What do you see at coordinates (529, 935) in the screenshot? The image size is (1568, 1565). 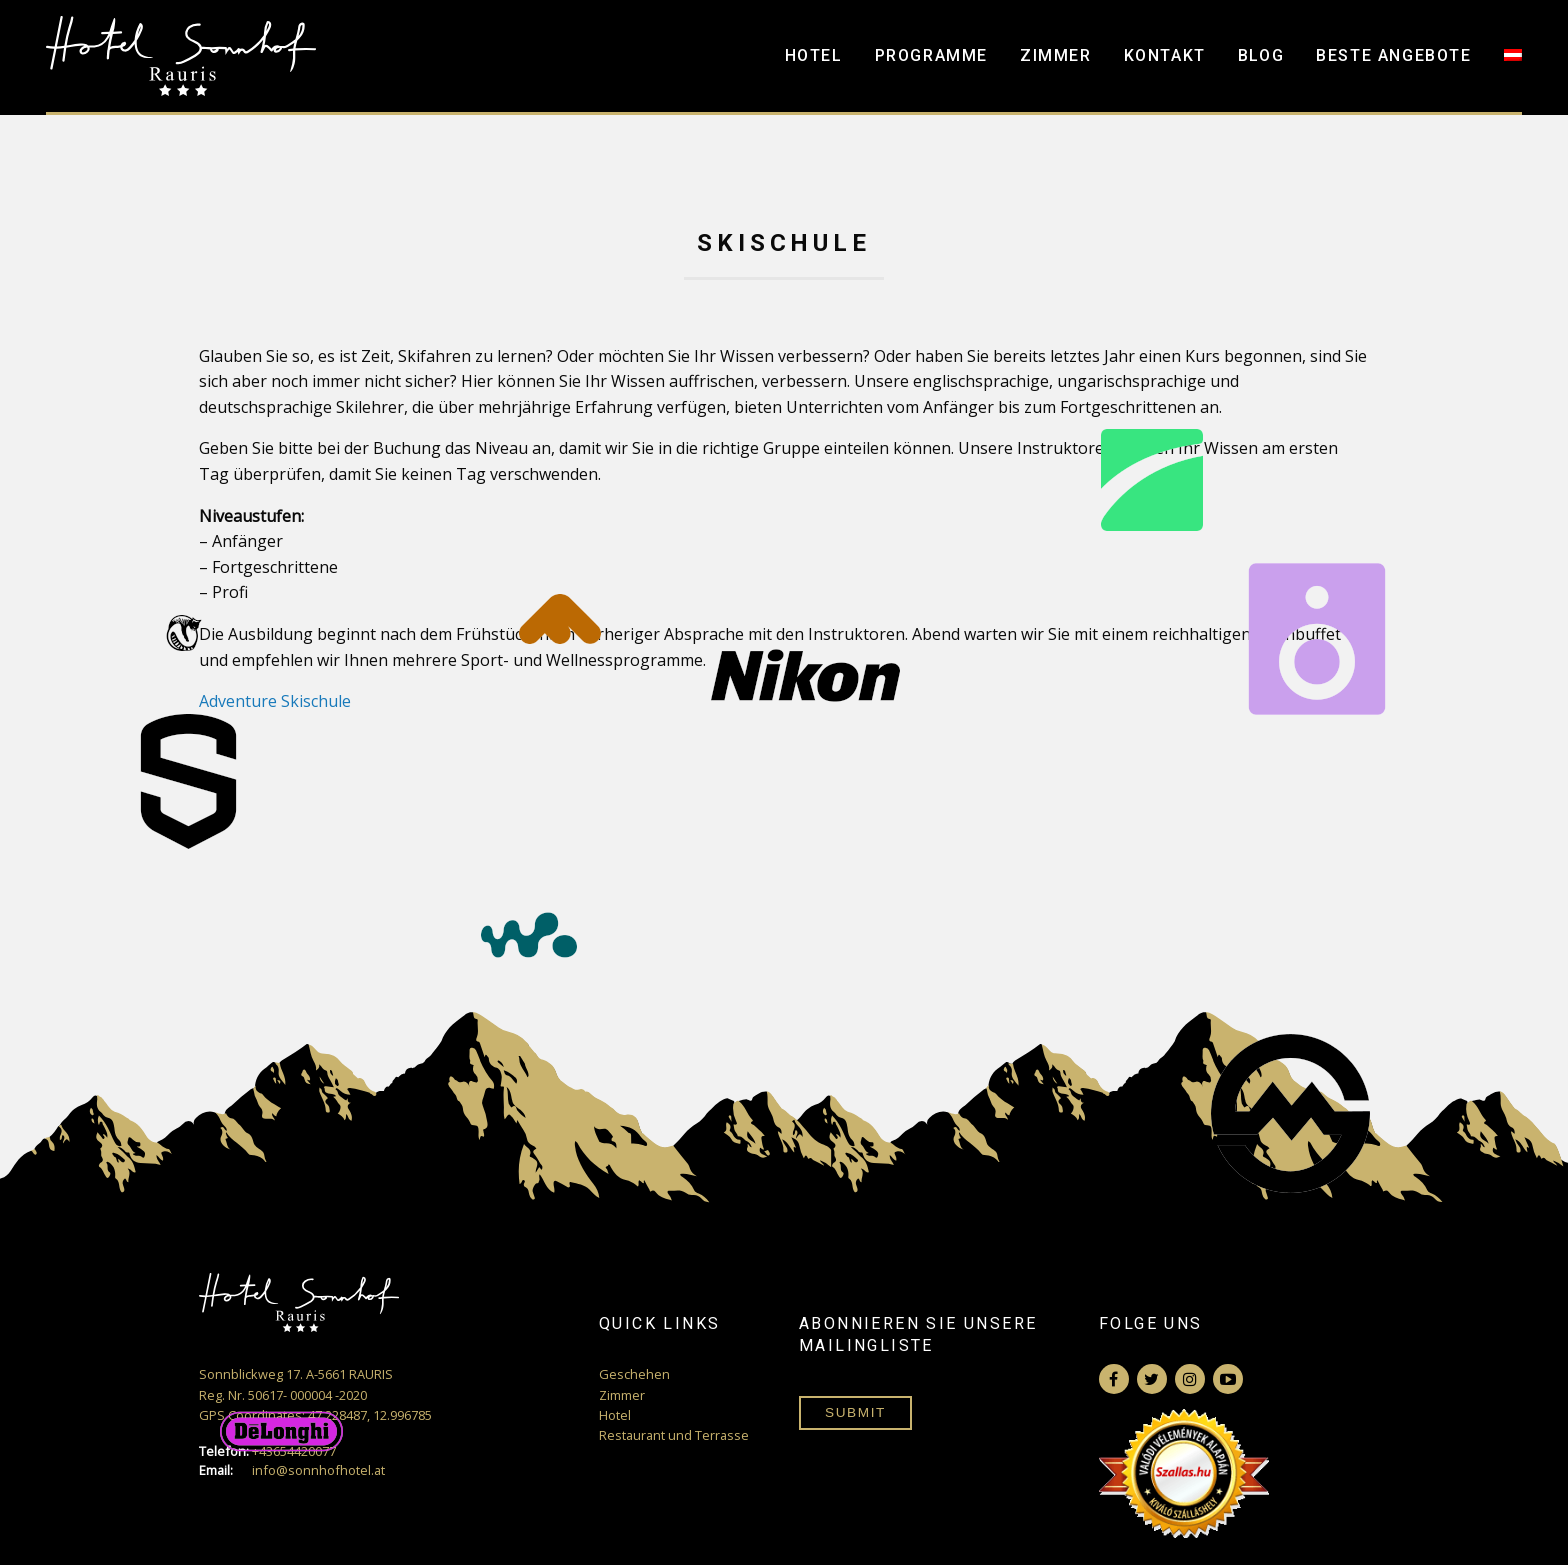 I see `Sony Walkman brand logo` at bounding box center [529, 935].